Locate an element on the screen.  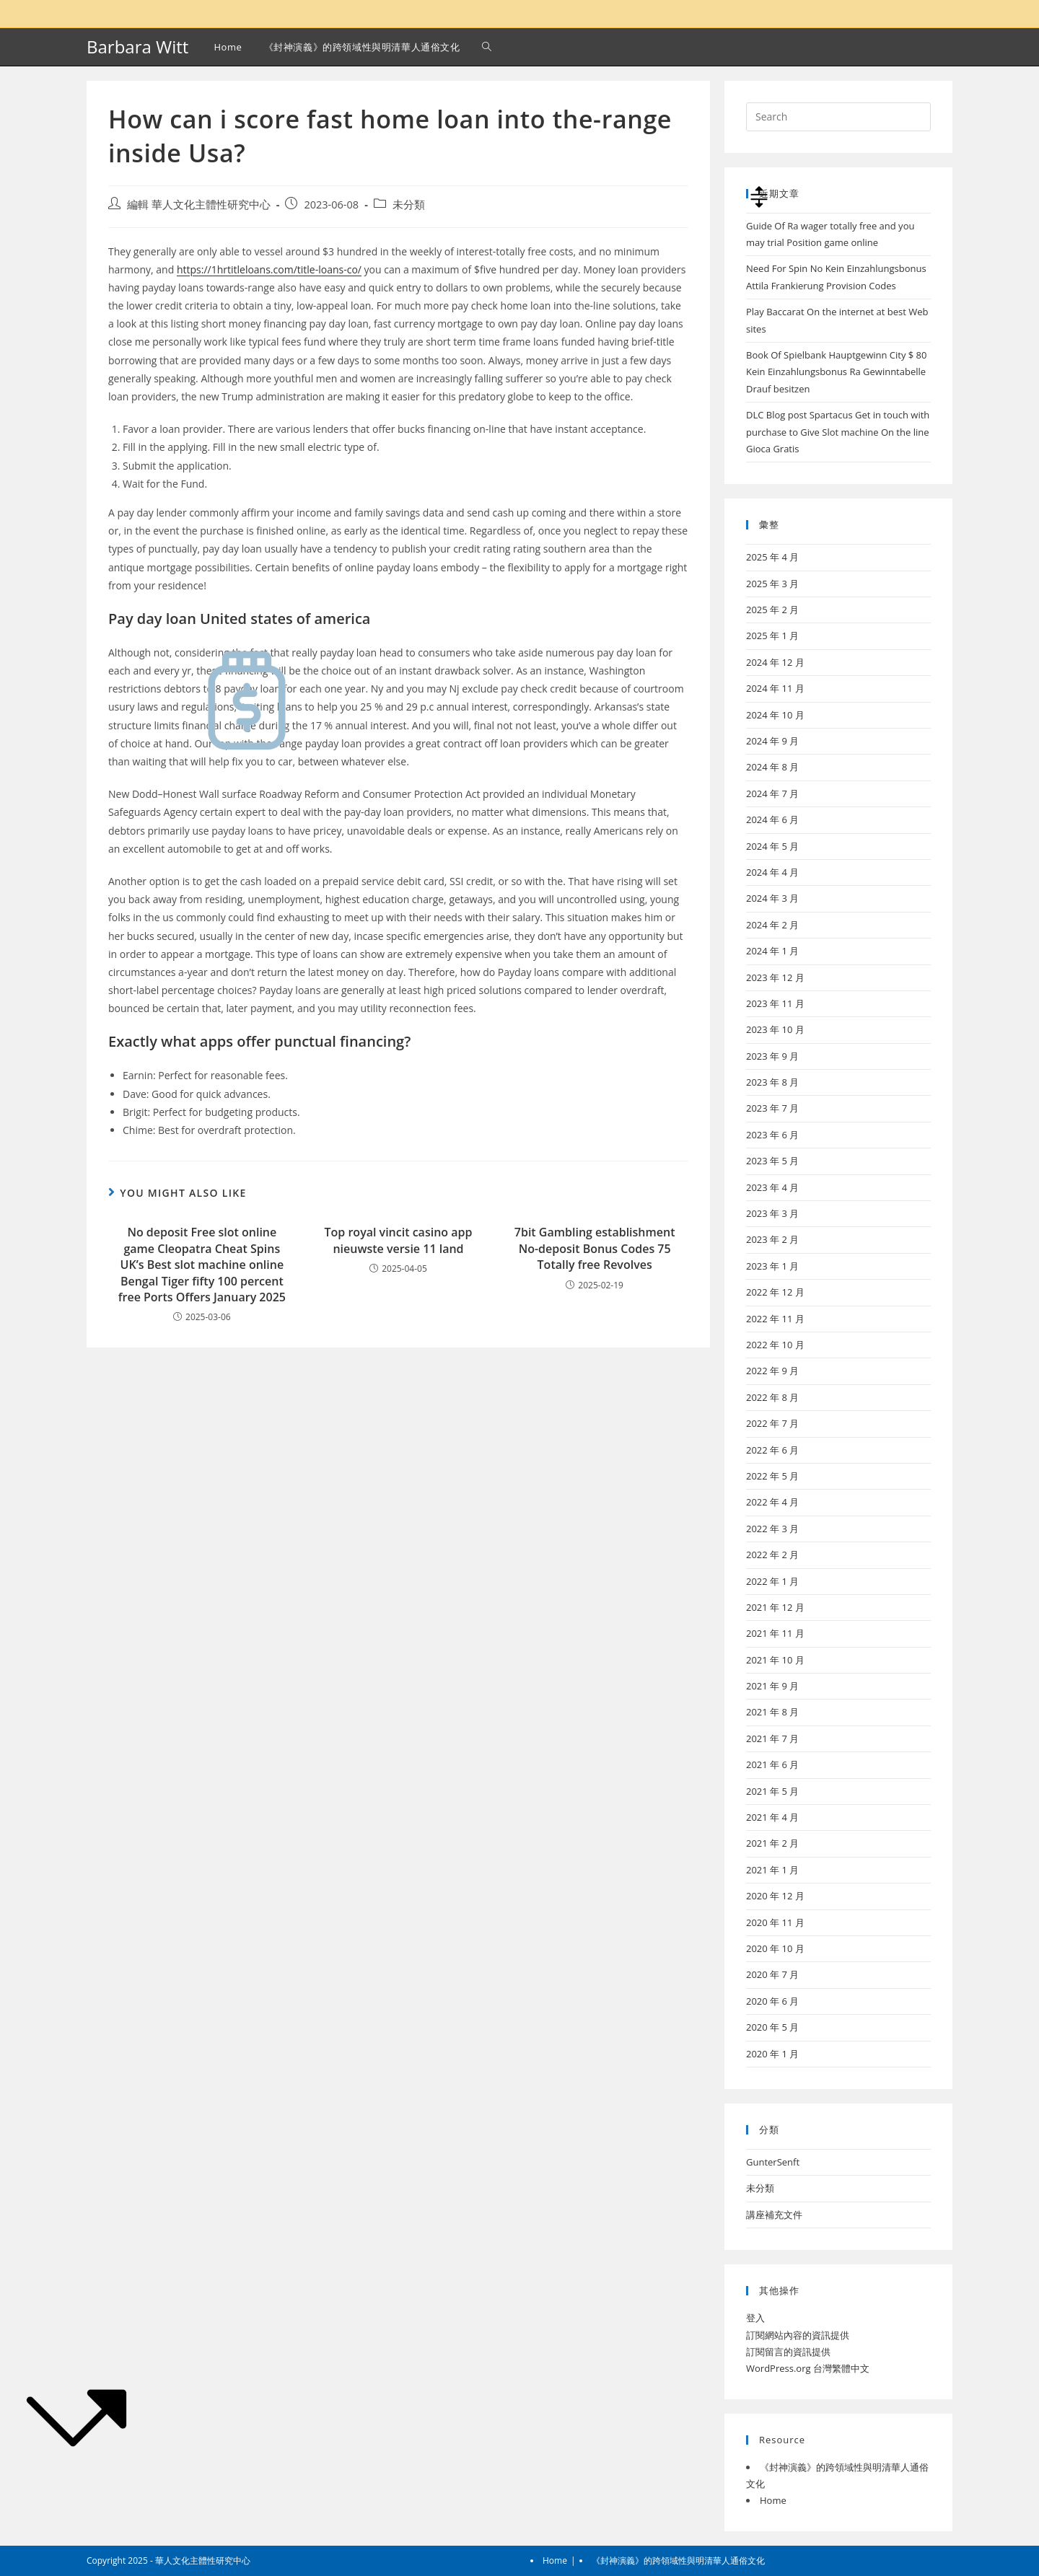
reply to a message or email is located at coordinates (76, 2414).